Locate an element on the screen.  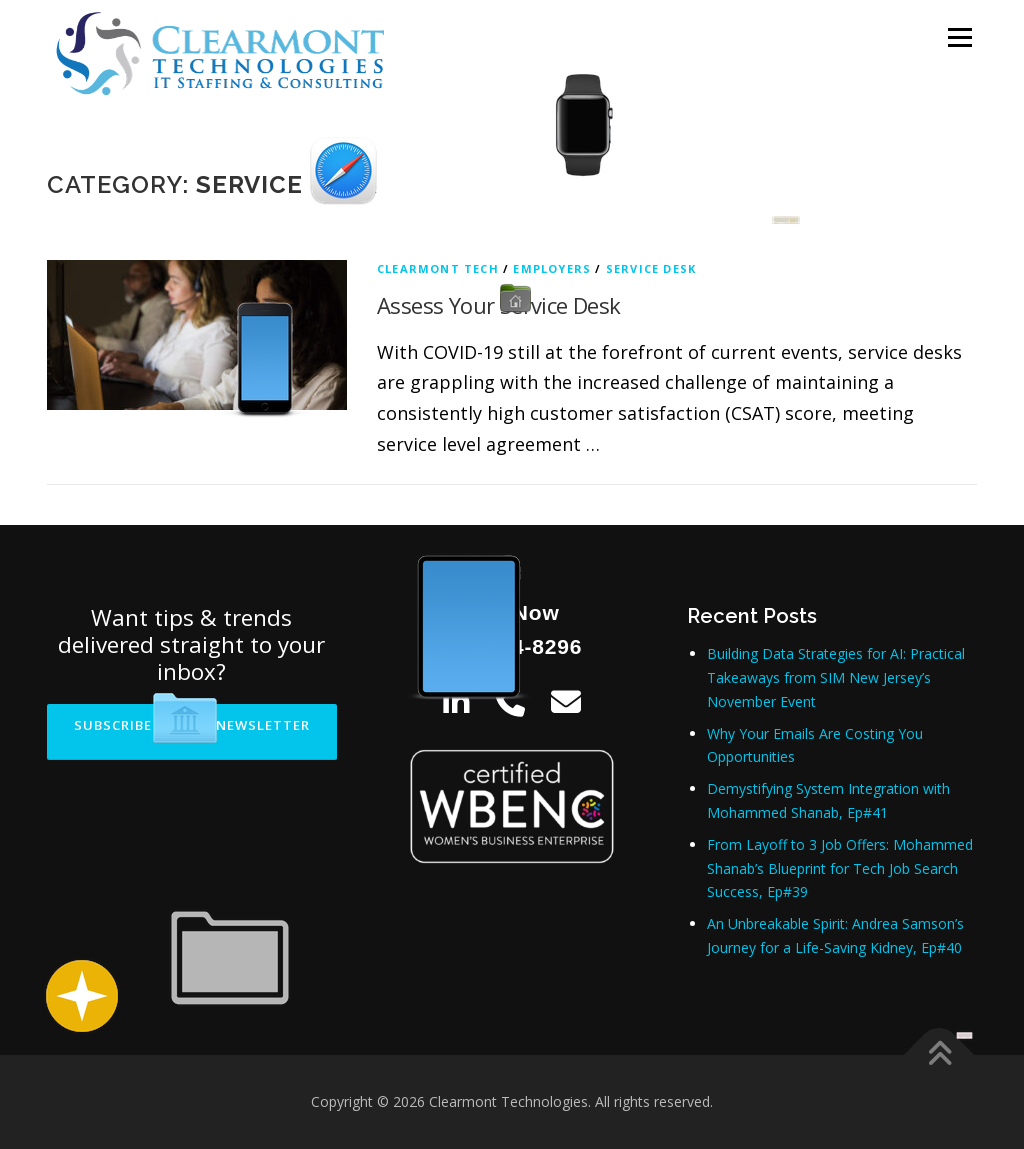
access your iMovie media library is located at coordinates (230, 957).